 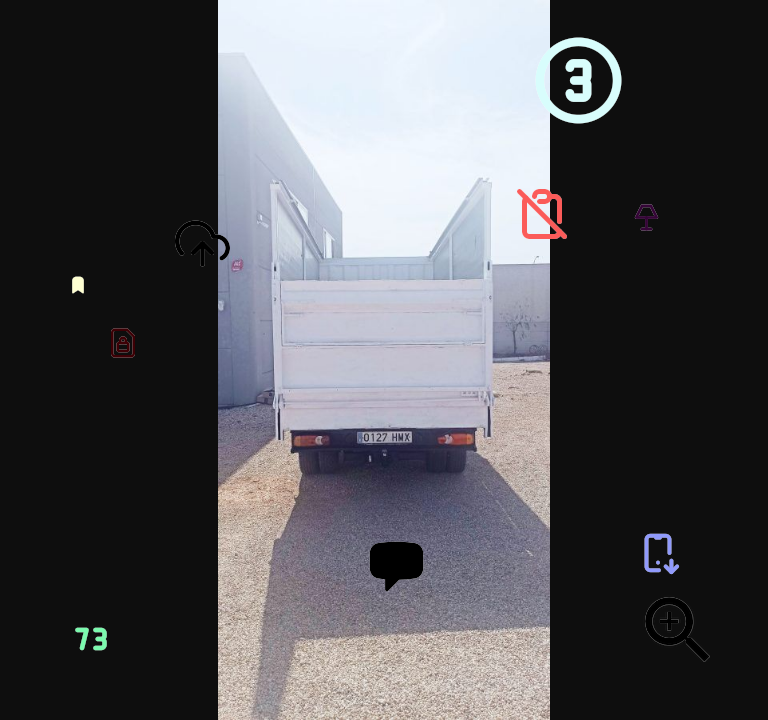 What do you see at coordinates (646, 217) in the screenshot?
I see `toggle lamp or lighting on/off` at bounding box center [646, 217].